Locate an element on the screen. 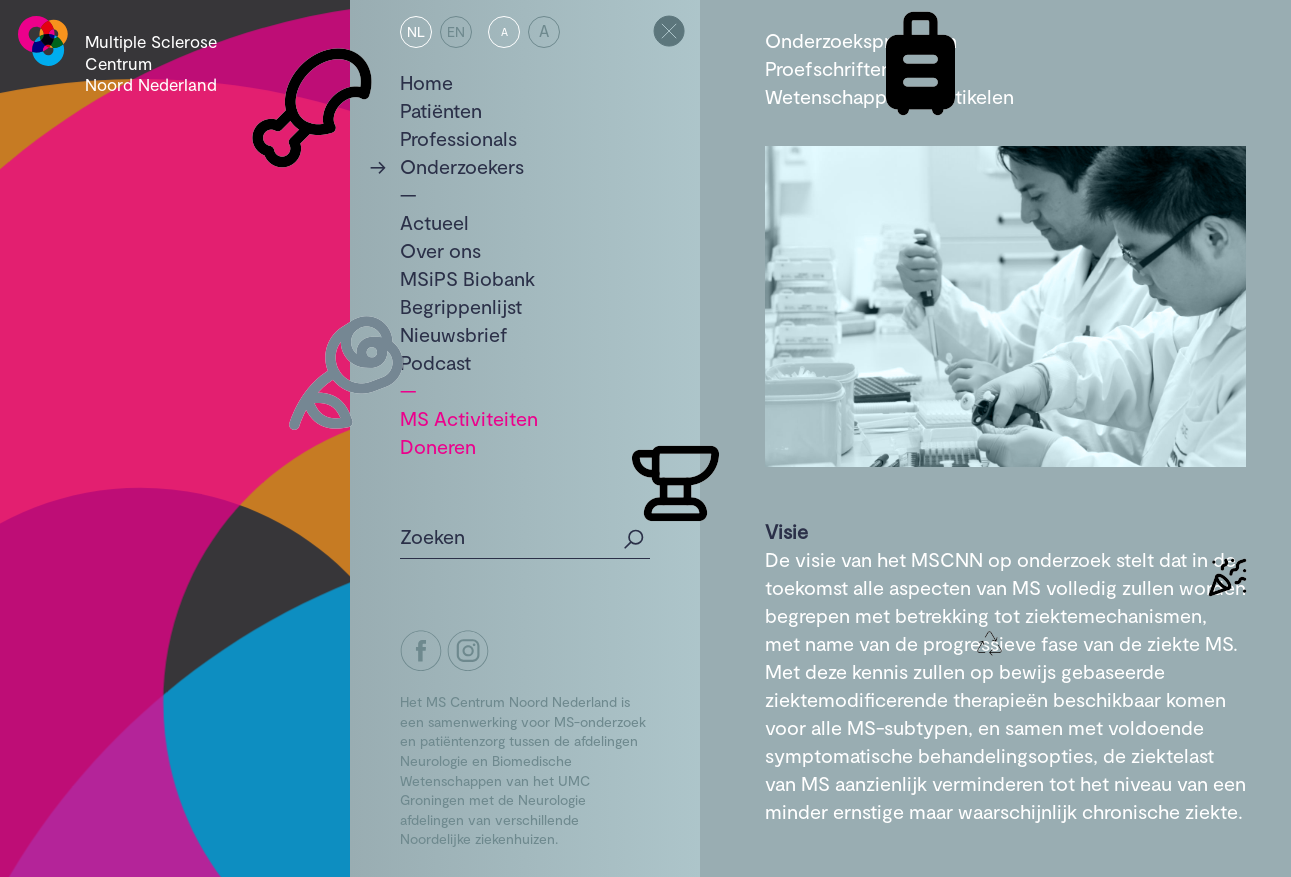 This screenshot has height=877, width=1291. recycle or move item to trash is located at coordinates (989, 643).